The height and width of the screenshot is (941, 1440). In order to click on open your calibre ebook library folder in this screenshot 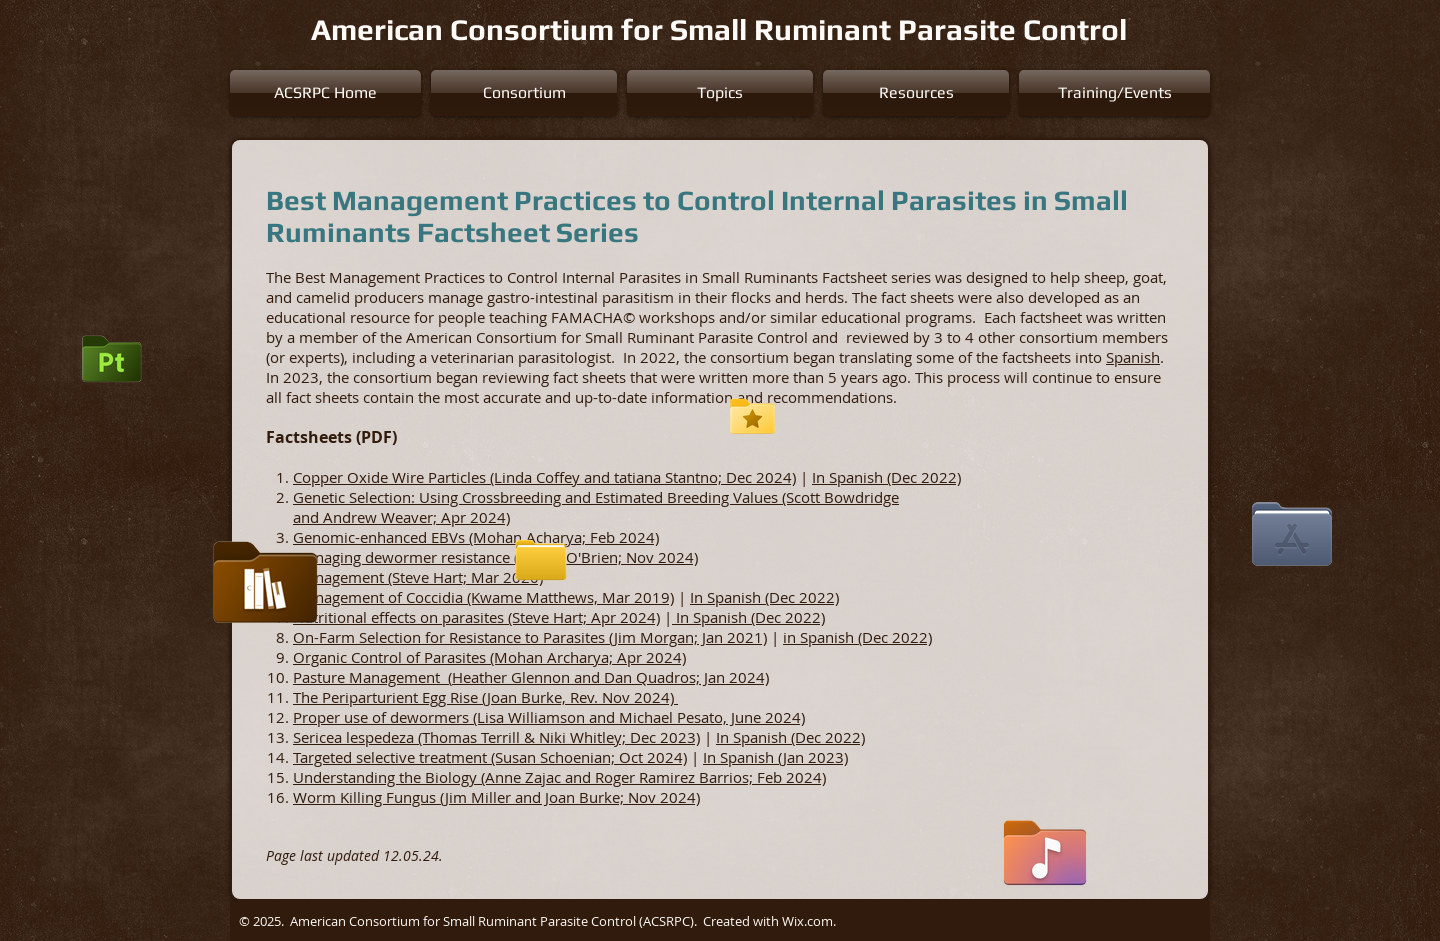, I will do `click(265, 585)`.